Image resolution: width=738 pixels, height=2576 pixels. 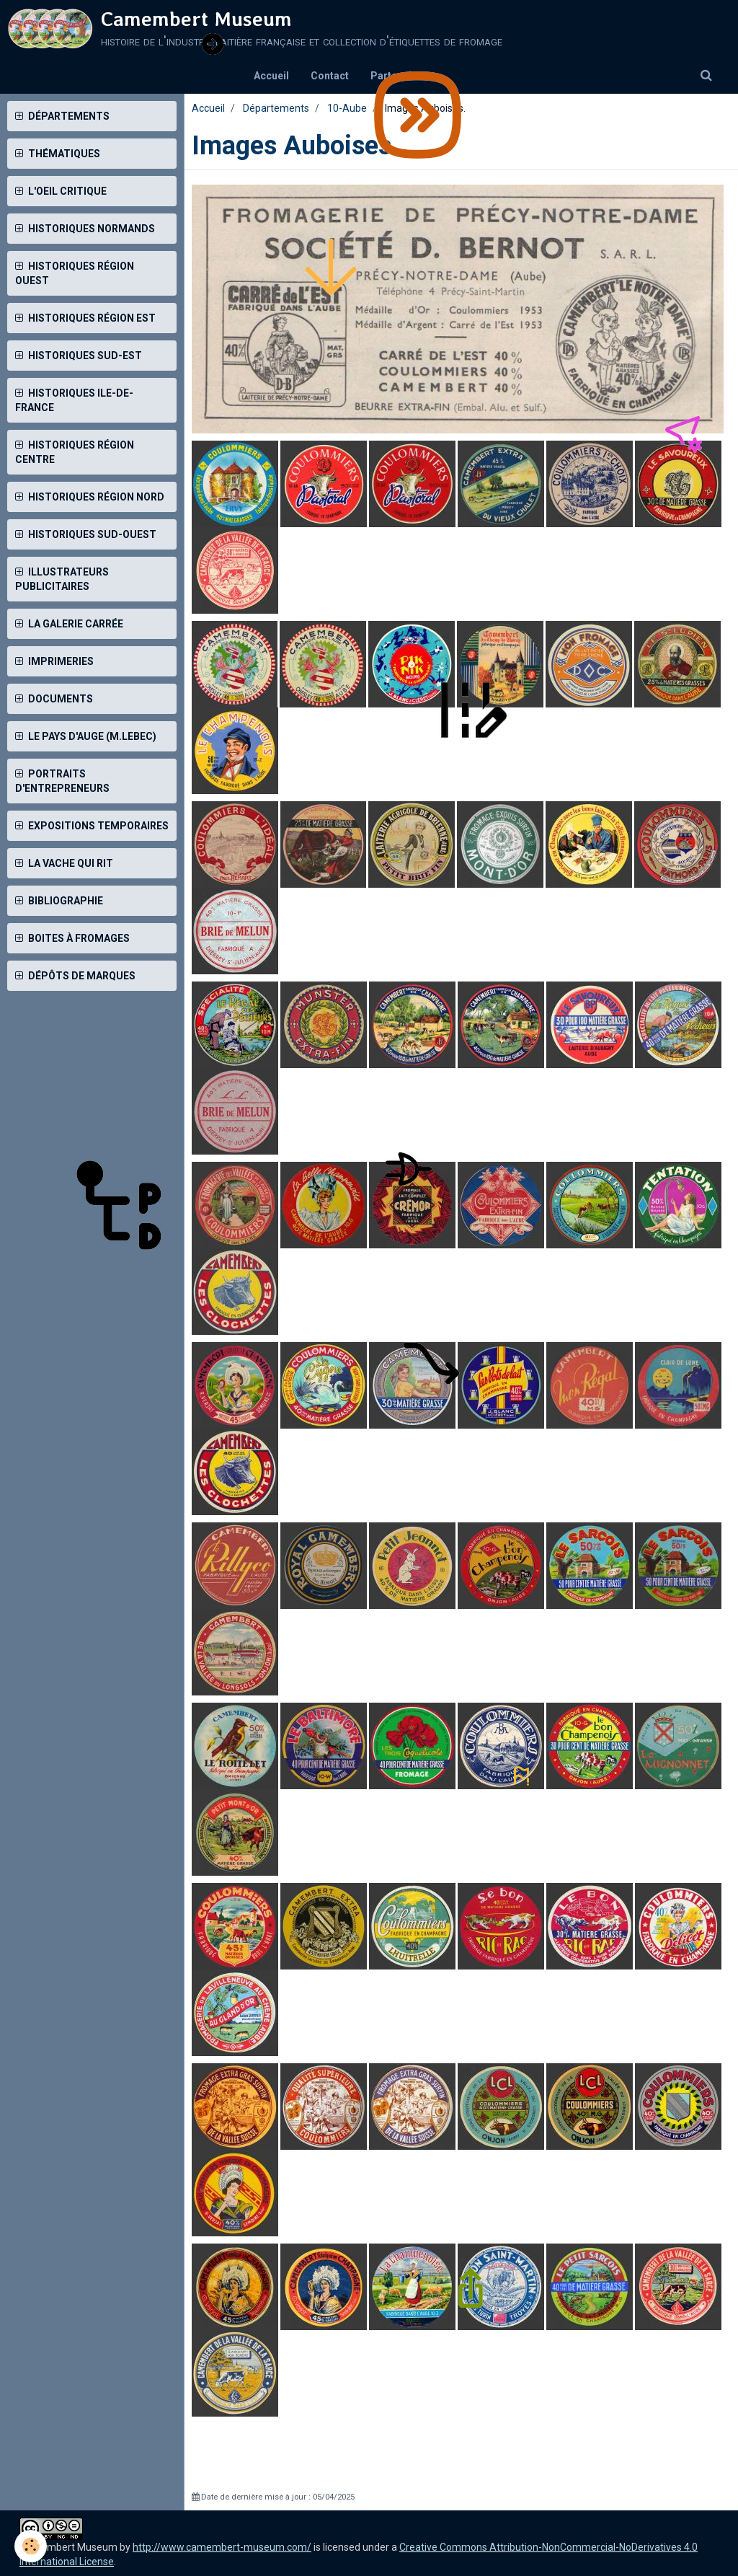 What do you see at coordinates (683, 433) in the screenshot?
I see `configure location settings` at bounding box center [683, 433].